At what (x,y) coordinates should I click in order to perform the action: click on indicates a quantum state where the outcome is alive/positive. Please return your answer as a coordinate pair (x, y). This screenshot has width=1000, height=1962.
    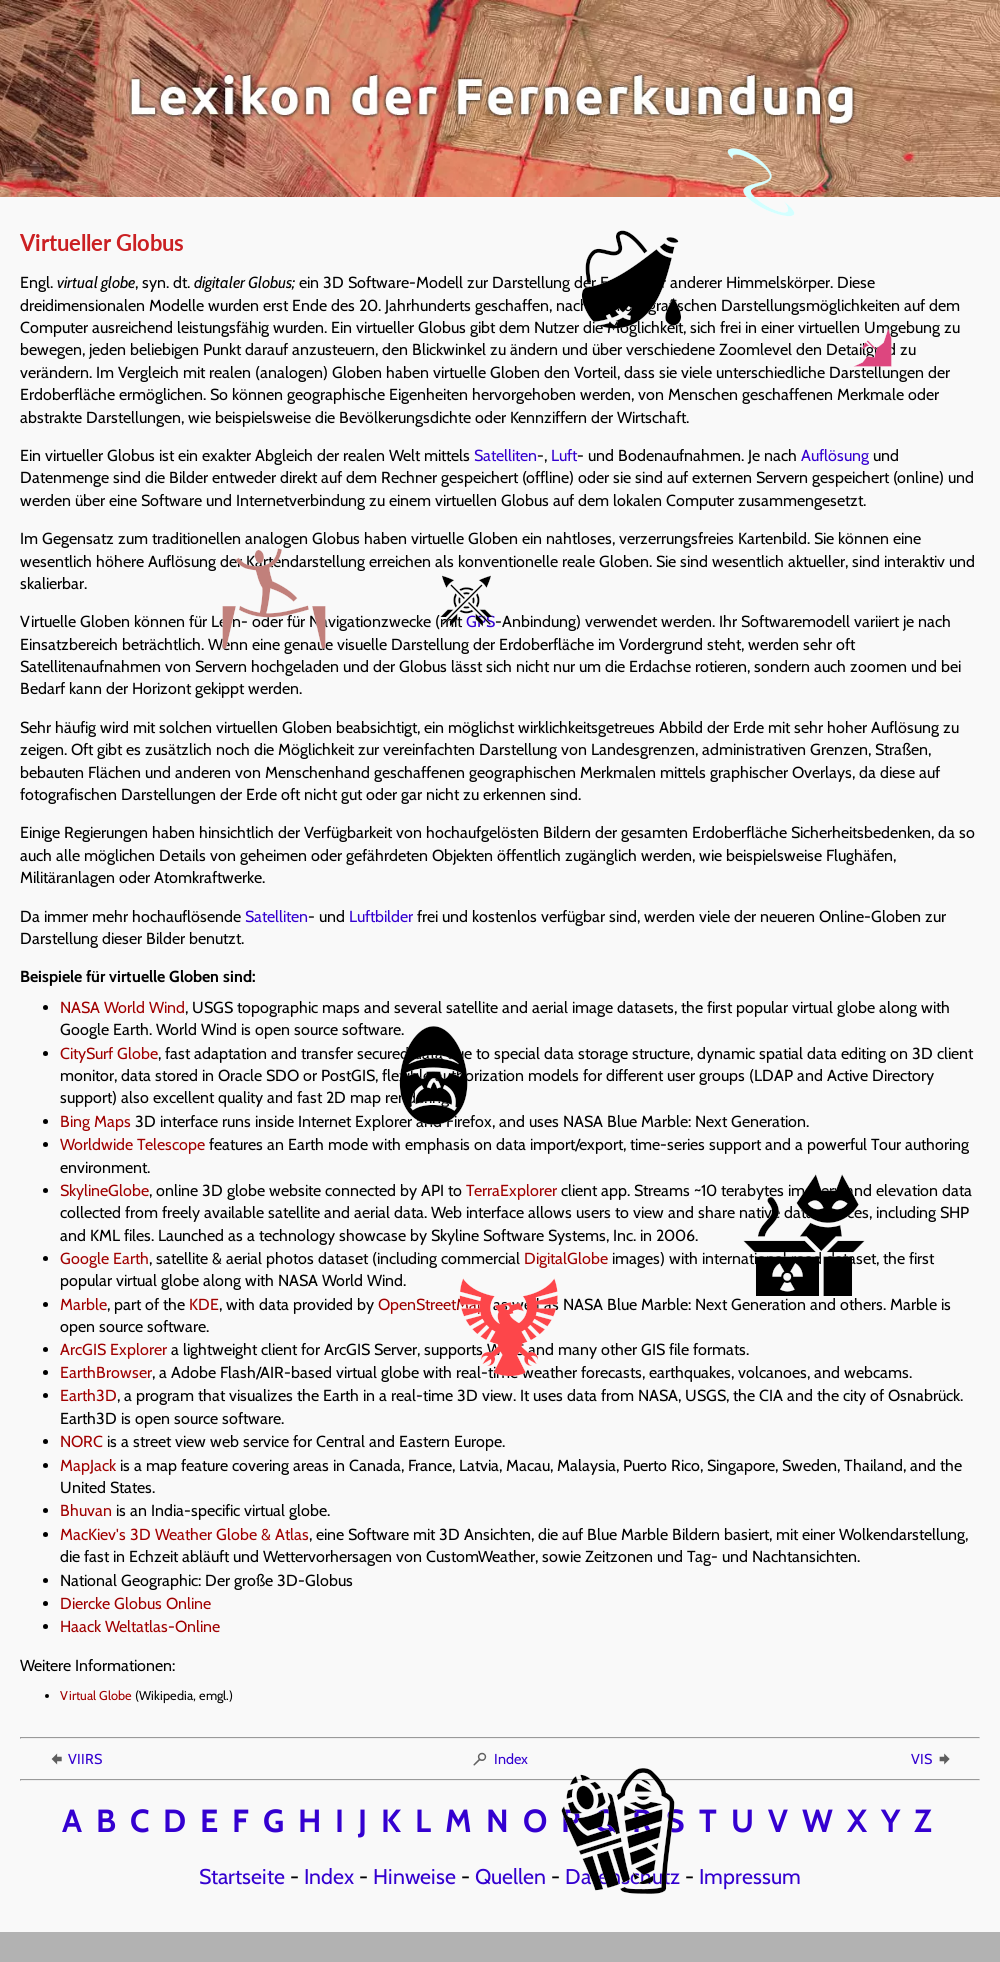
    Looking at the image, I should click on (804, 1236).